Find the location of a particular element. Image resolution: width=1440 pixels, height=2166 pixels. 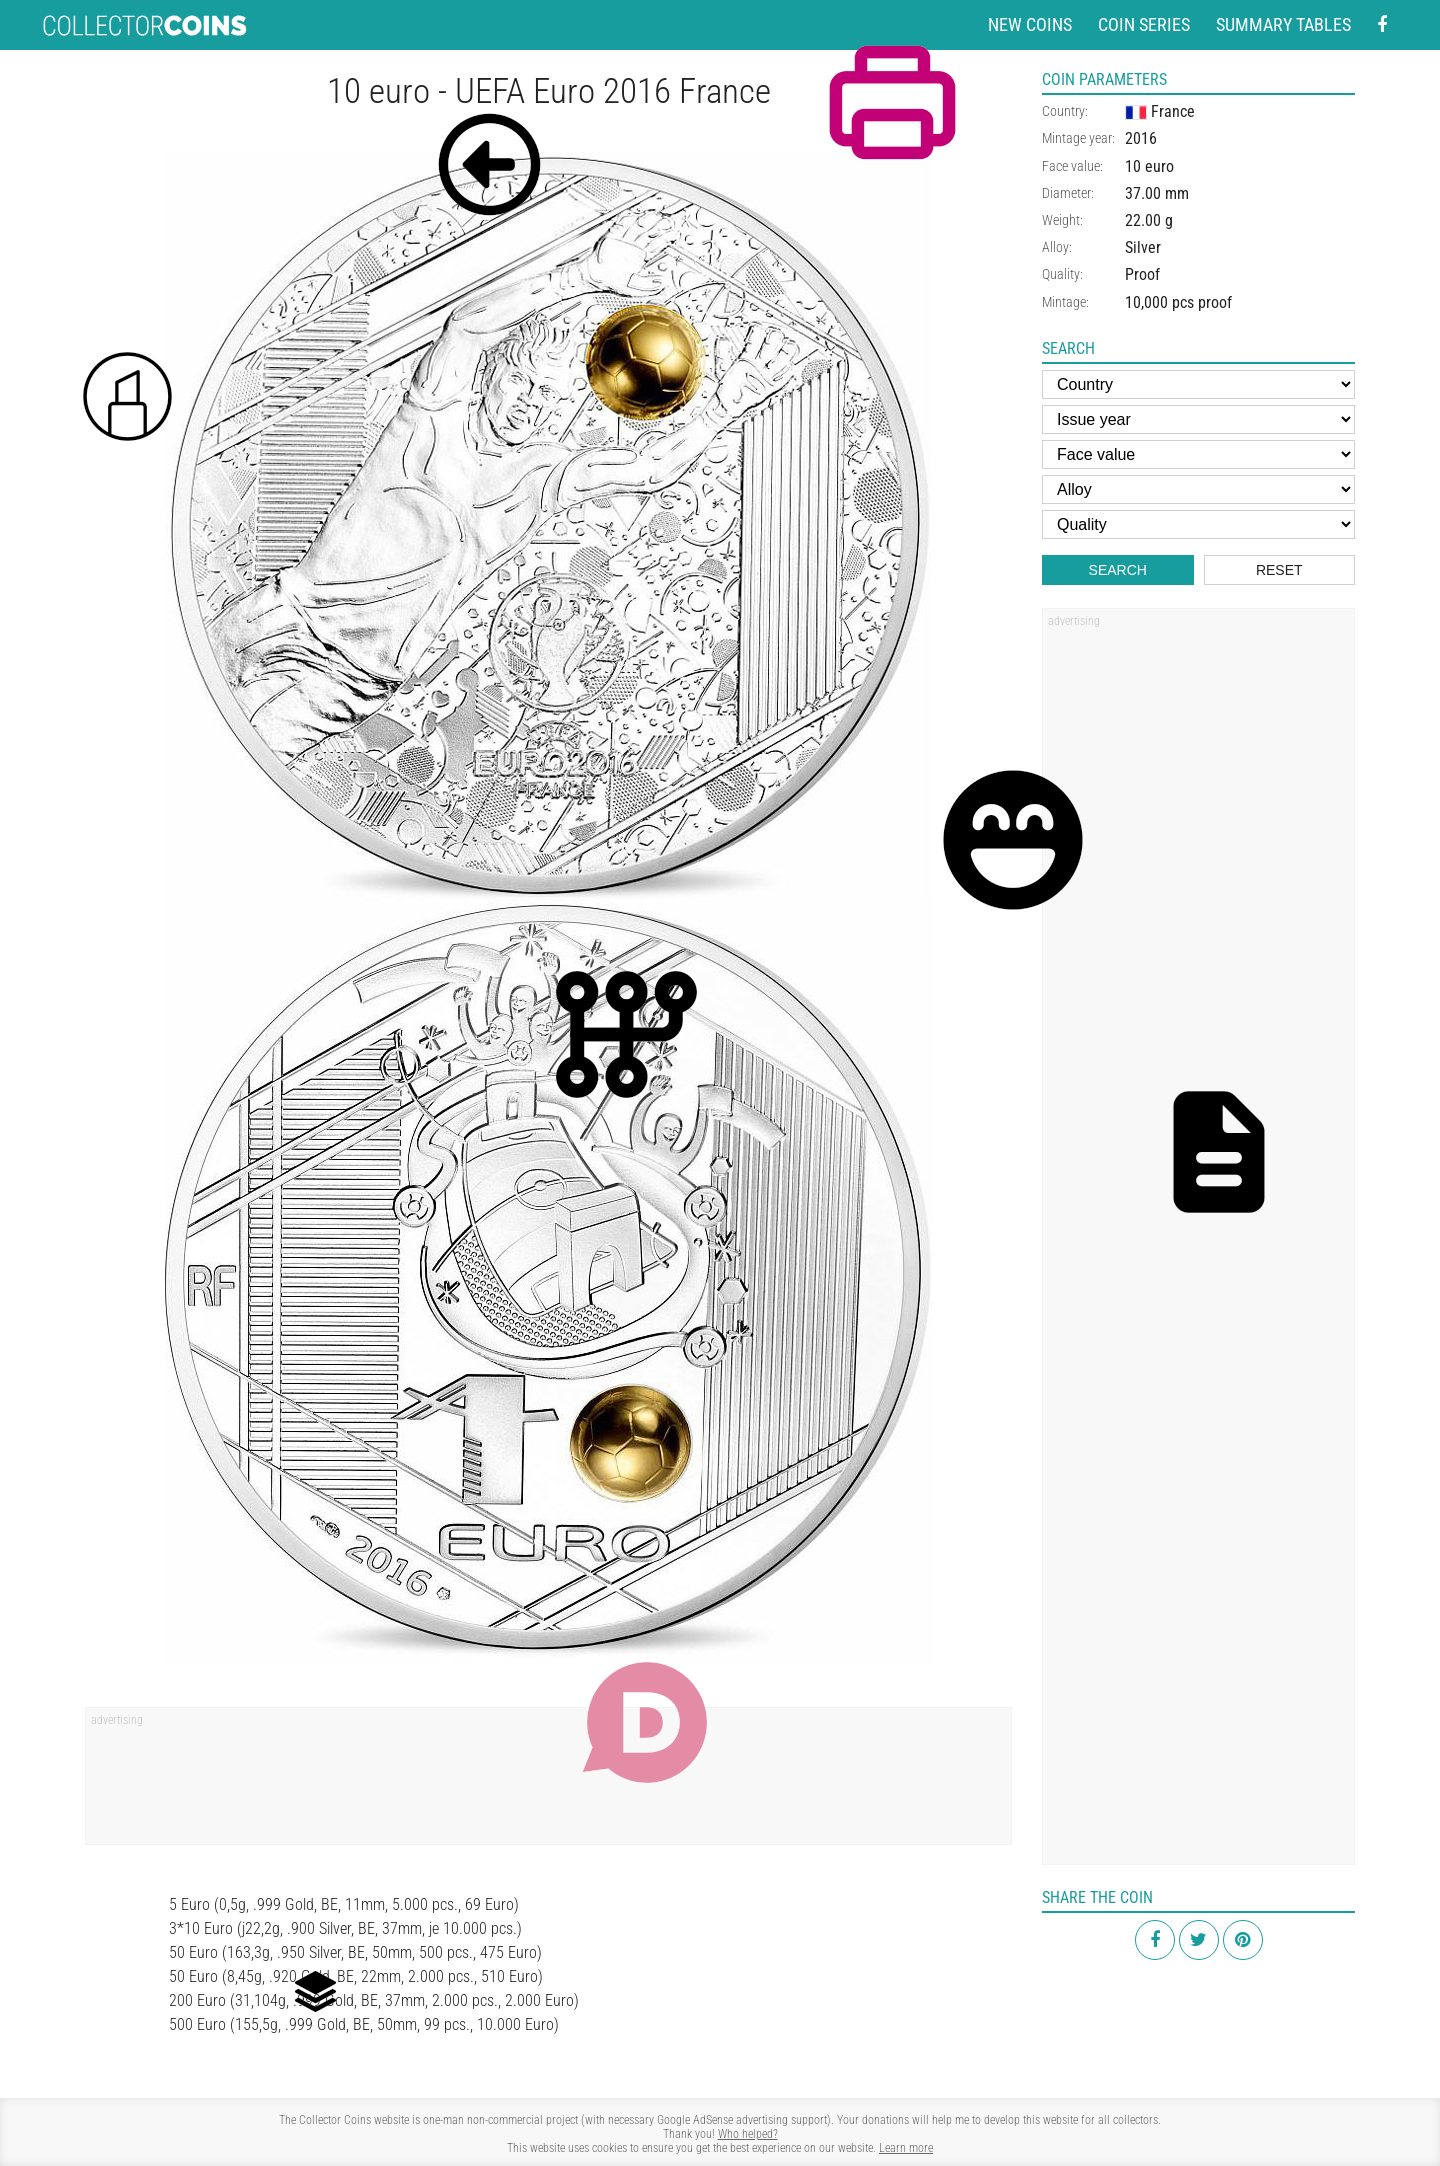

disqus commenting platform logo is located at coordinates (646, 1722).